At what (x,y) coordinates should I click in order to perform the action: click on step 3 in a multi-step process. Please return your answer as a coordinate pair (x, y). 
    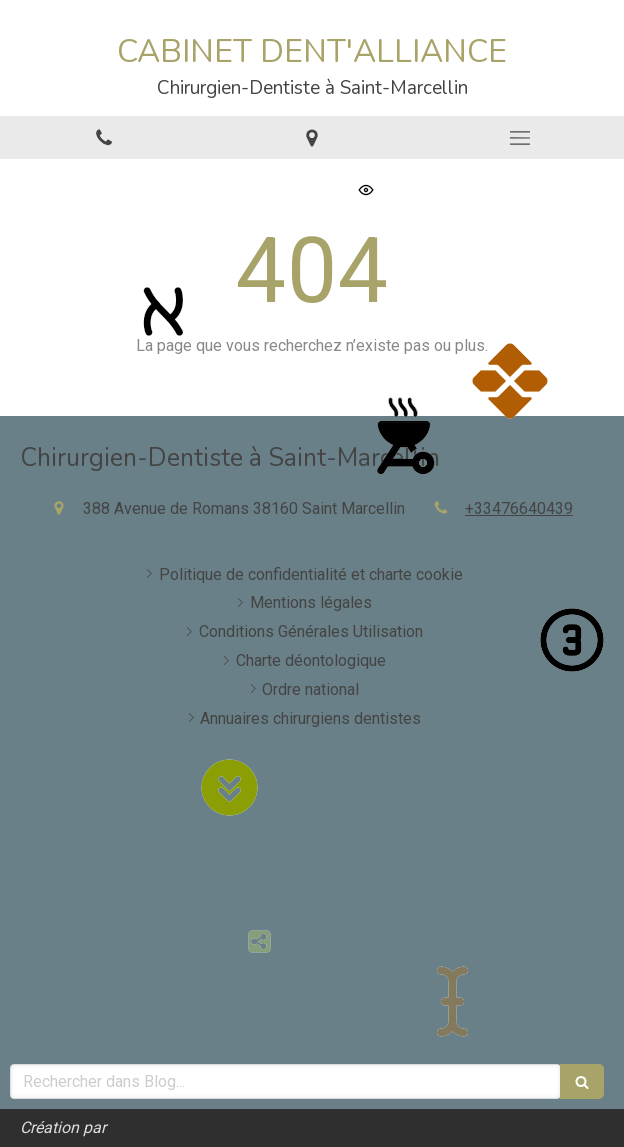
    Looking at the image, I should click on (572, 640).